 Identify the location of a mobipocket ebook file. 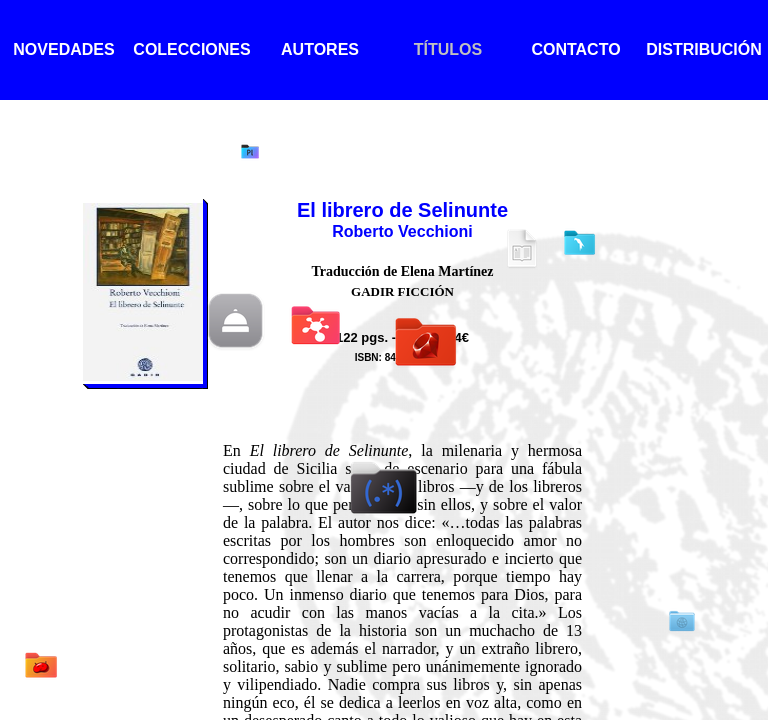
(522, 249).